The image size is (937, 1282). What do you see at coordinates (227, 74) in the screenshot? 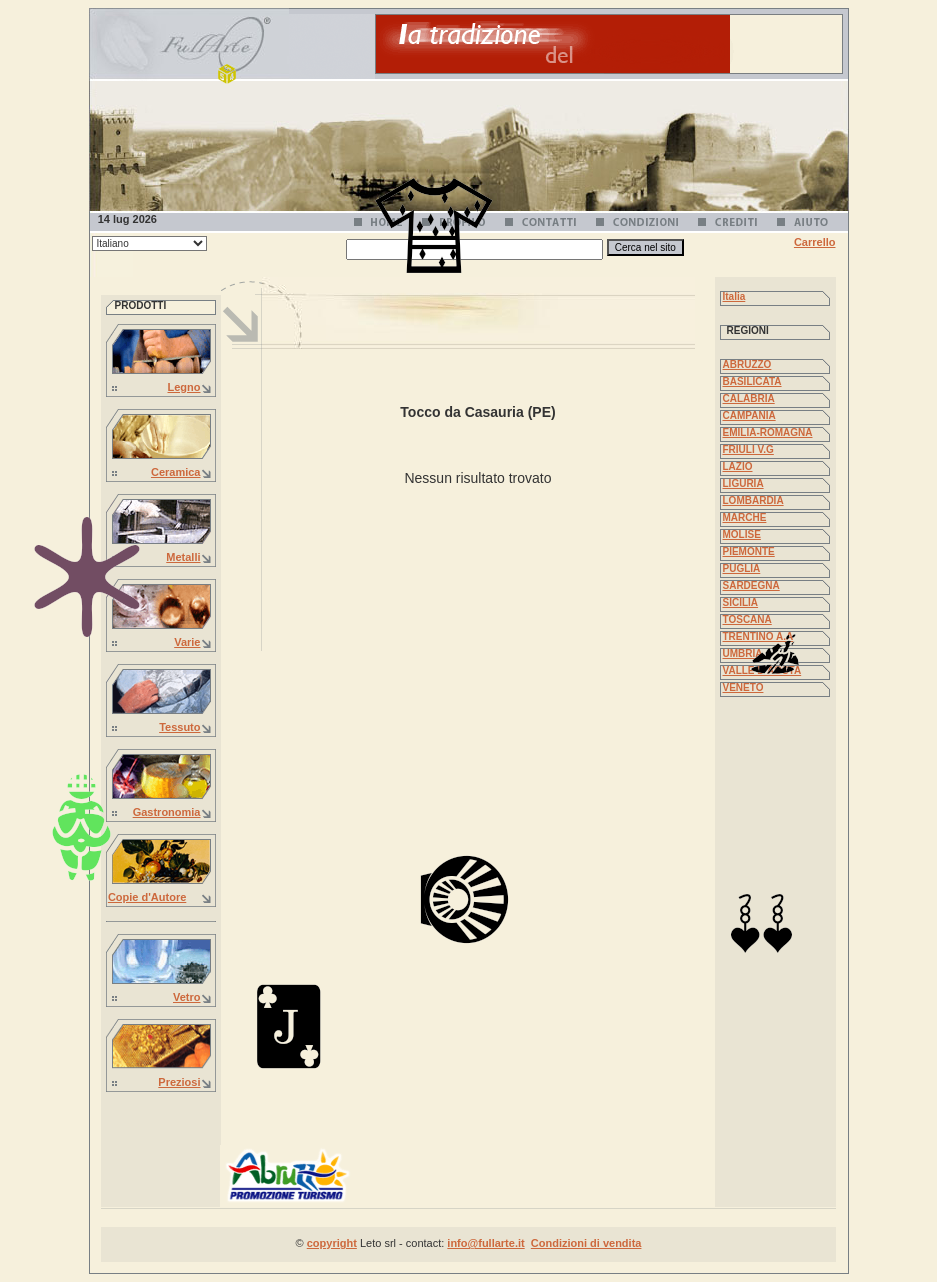
I see `roll the dice or take a random action` at bounding box center [227, 74].